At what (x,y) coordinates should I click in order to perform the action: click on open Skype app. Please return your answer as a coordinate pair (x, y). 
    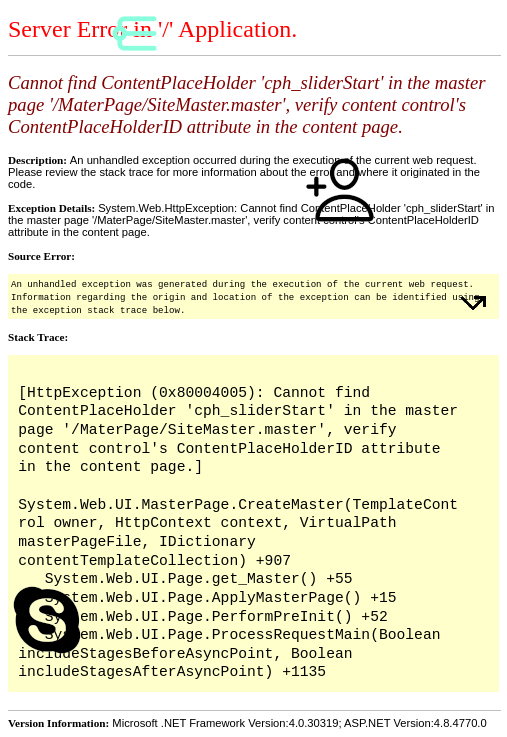
    Looking at the image, I should click on (47, 620).